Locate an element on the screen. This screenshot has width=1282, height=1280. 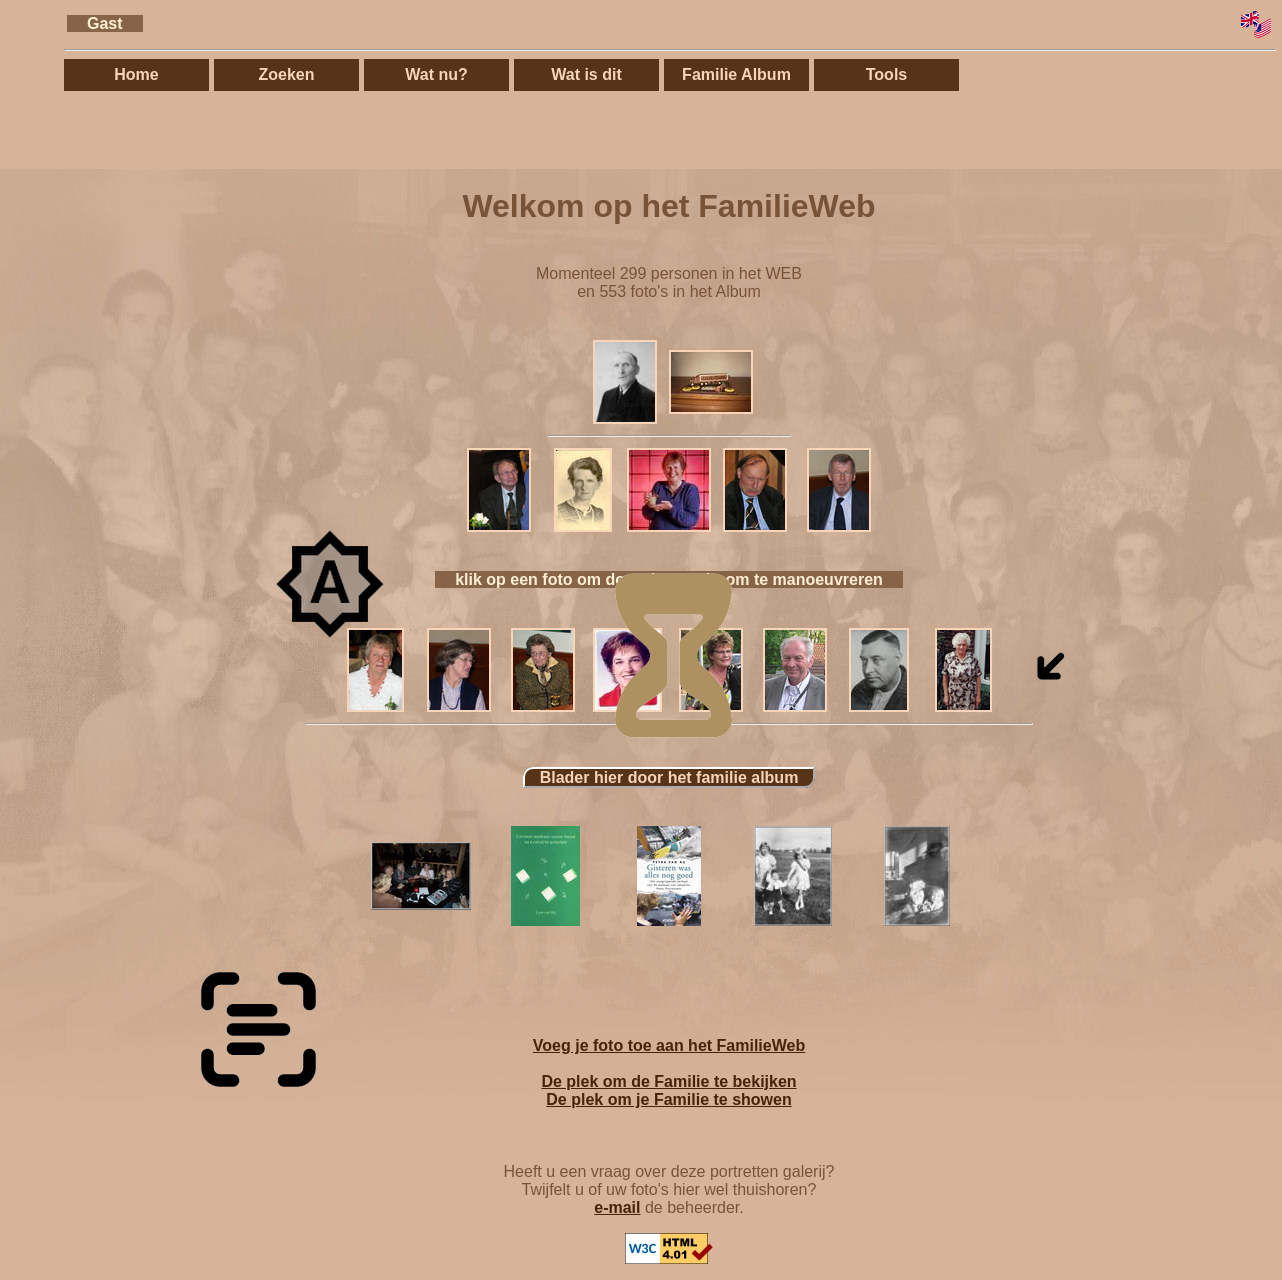
access transit entry or exit points is located at coordinates (1051, 665).